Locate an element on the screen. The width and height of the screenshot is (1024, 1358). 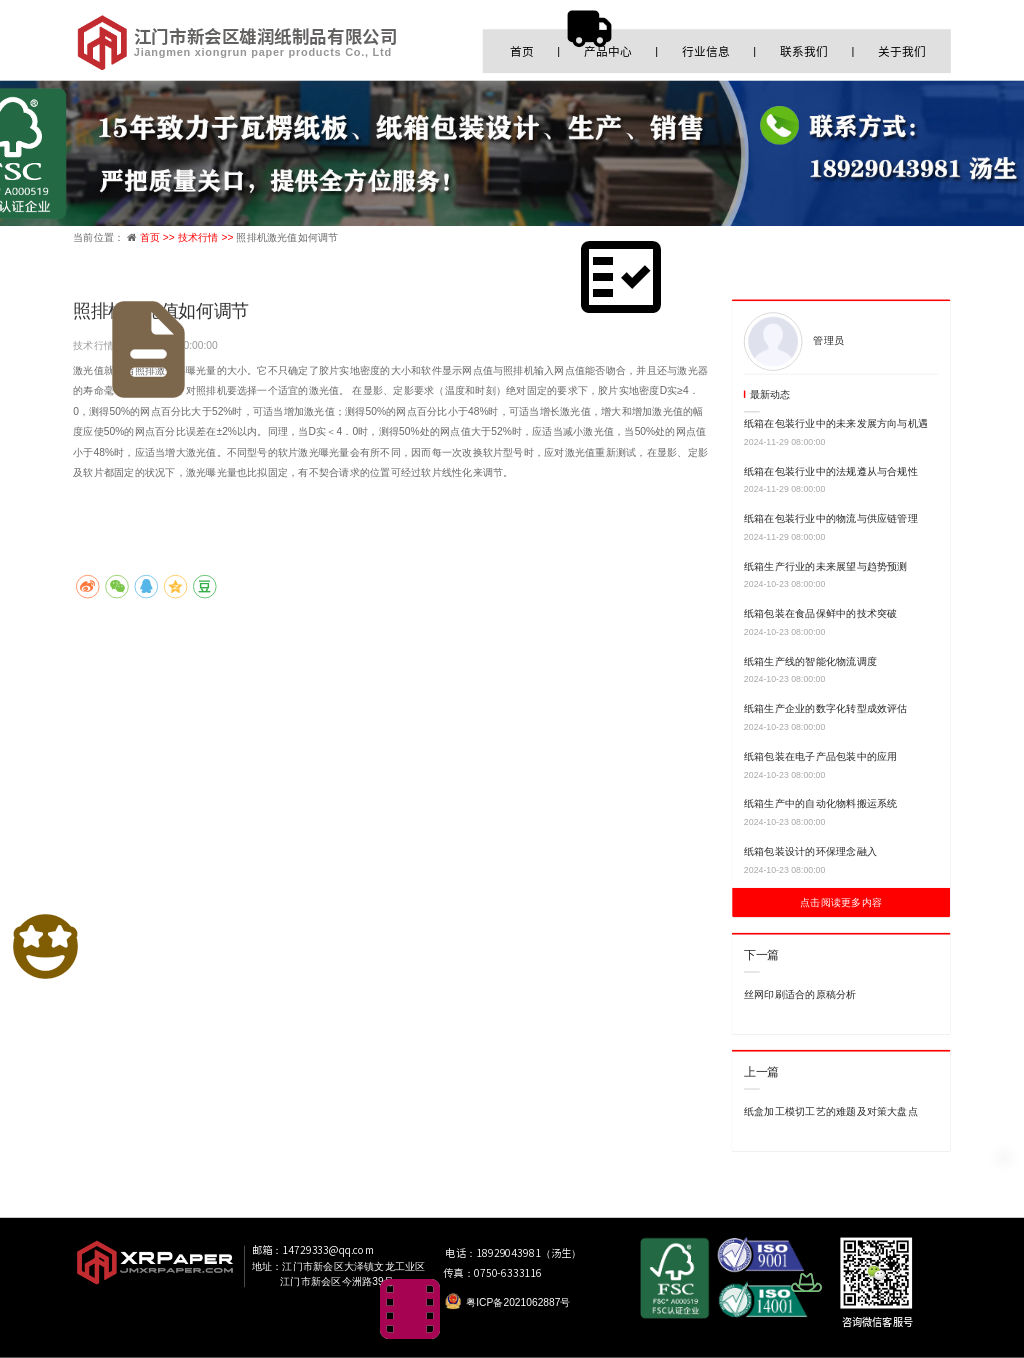
access video or movie content is located at coordinates (410, 1309).